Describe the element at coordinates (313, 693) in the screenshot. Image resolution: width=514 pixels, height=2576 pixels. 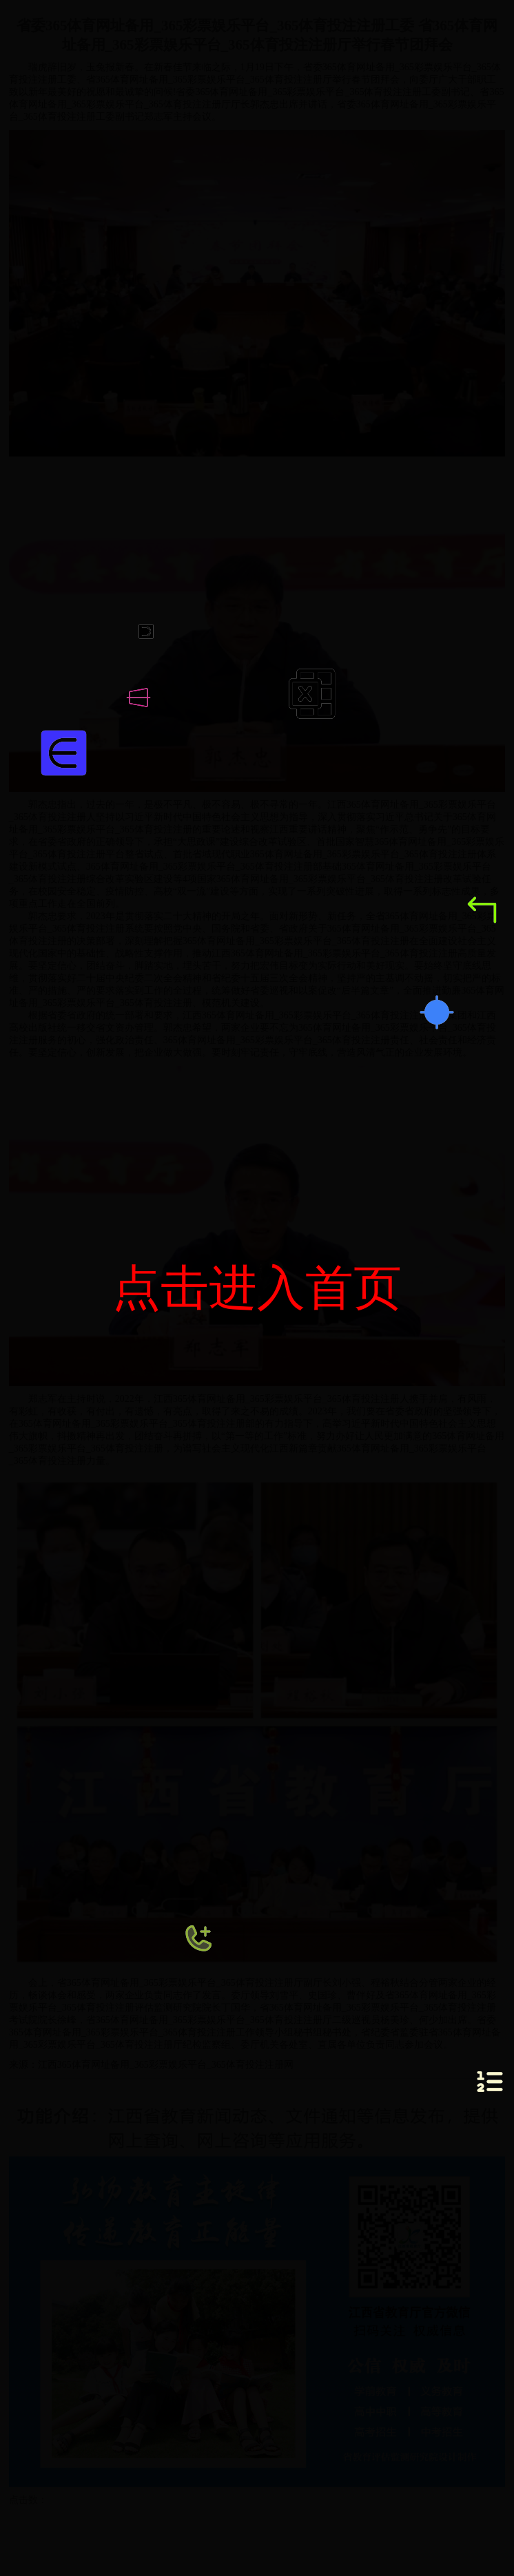
I see `open microsoft excel` at that location.